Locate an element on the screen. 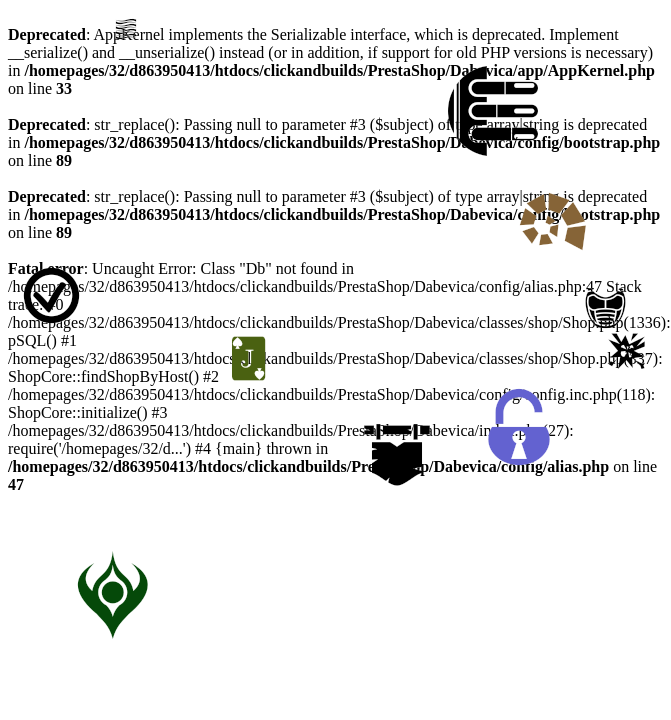 This screenshot has width=671, height=720. jack of spades playing card is located at coordinates (248, 358).